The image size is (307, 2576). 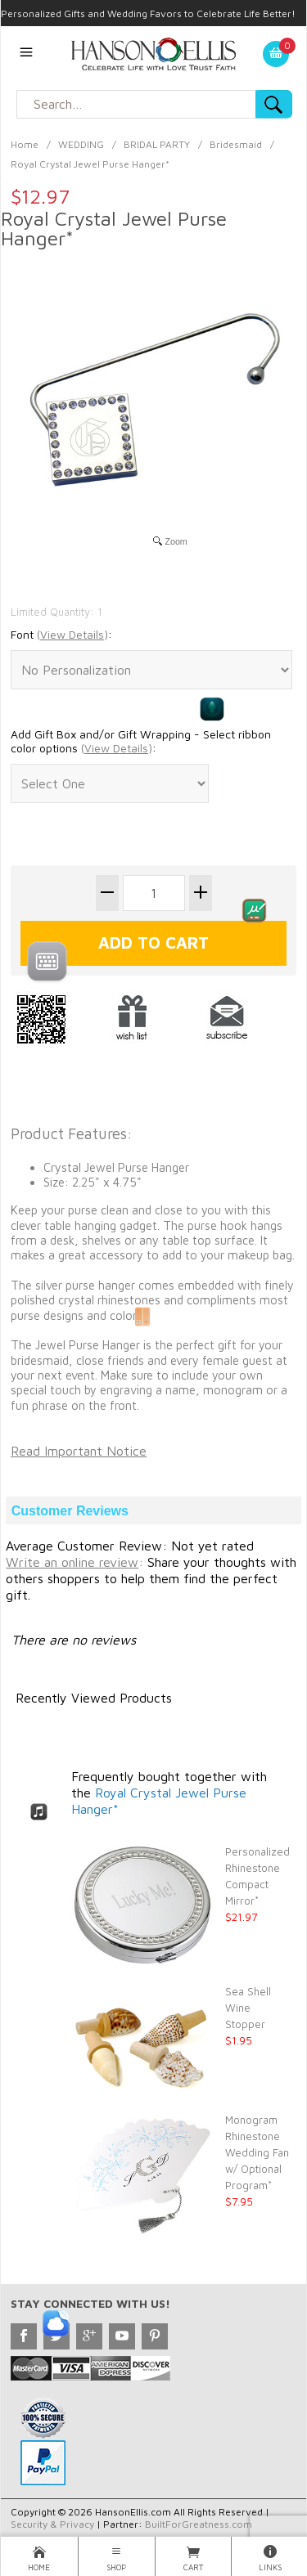 I want to click on manage web apps and progressive web applications, so click(x=56, y=2323).